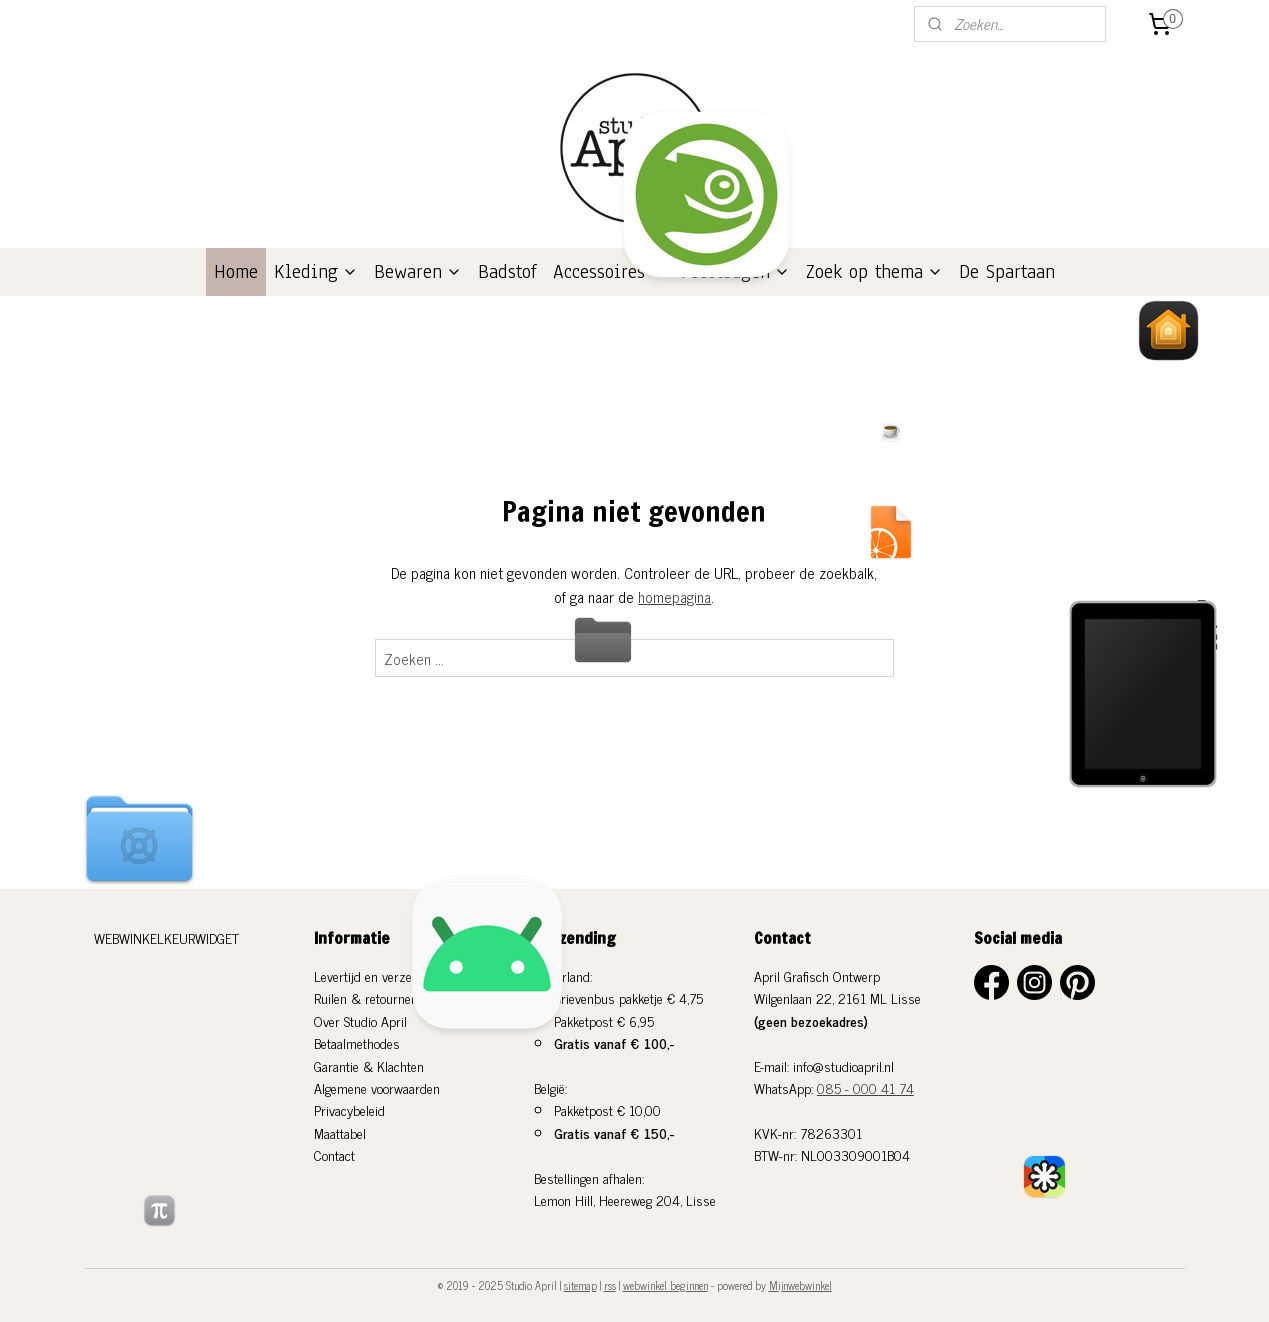  I want to click on open Boxy SVG vector graphics editor, so click(1044, 1176).